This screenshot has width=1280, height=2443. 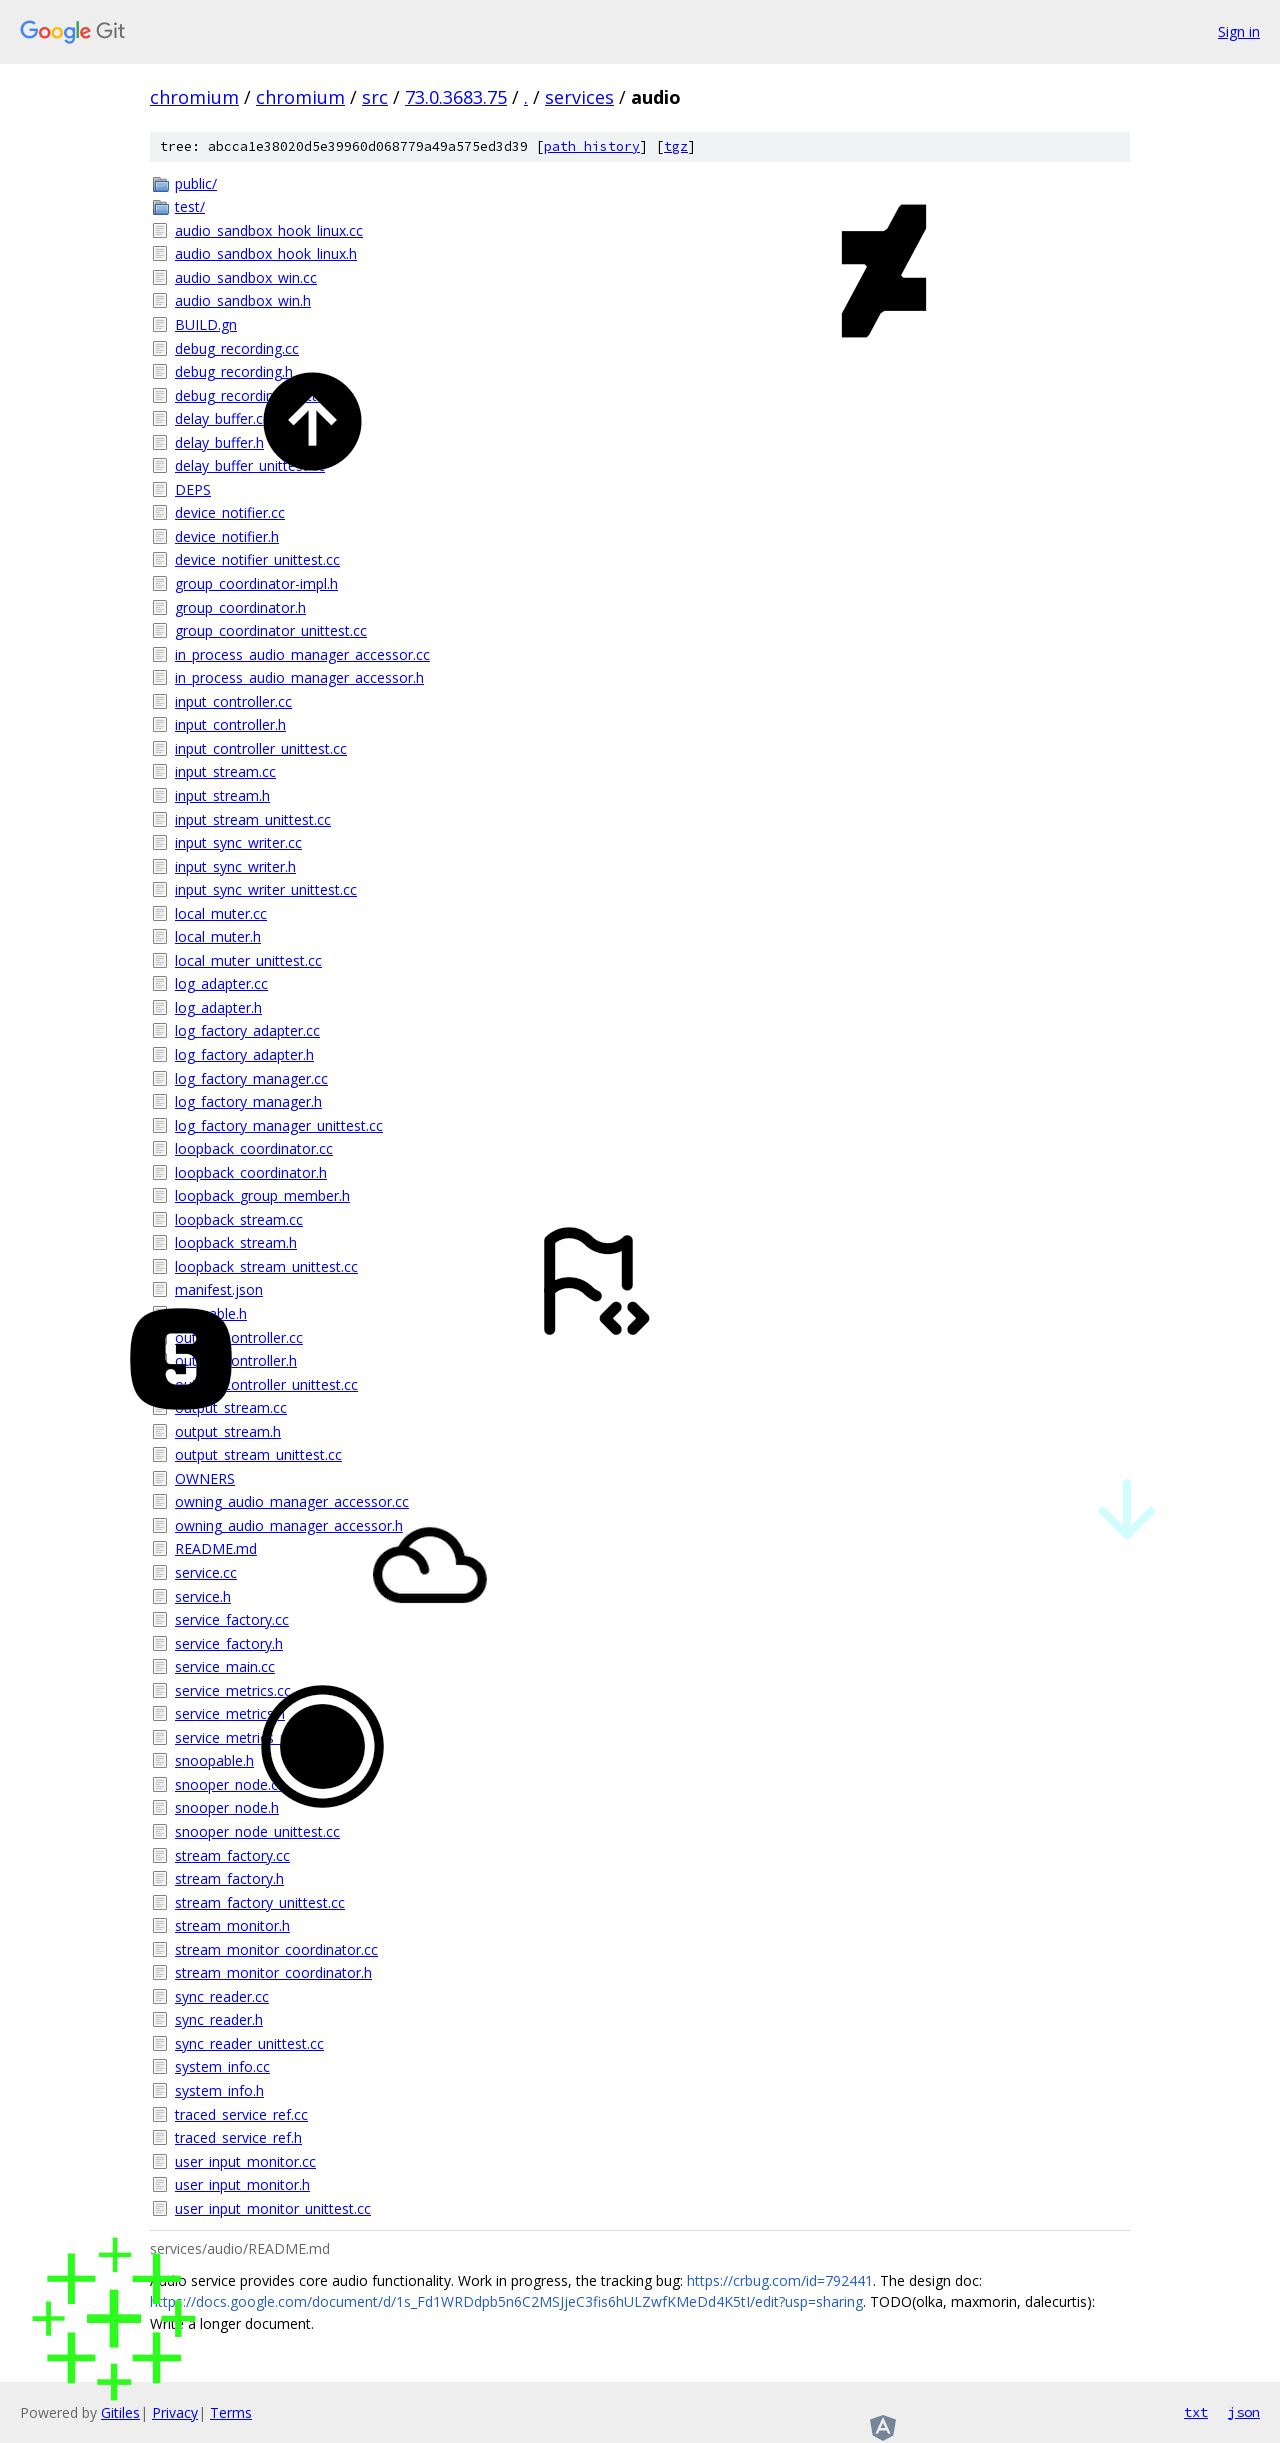 What do you see at coordinates (312, 421) in the screenshot?
I see `scroll to top of page` at bounding box center [312, 421].